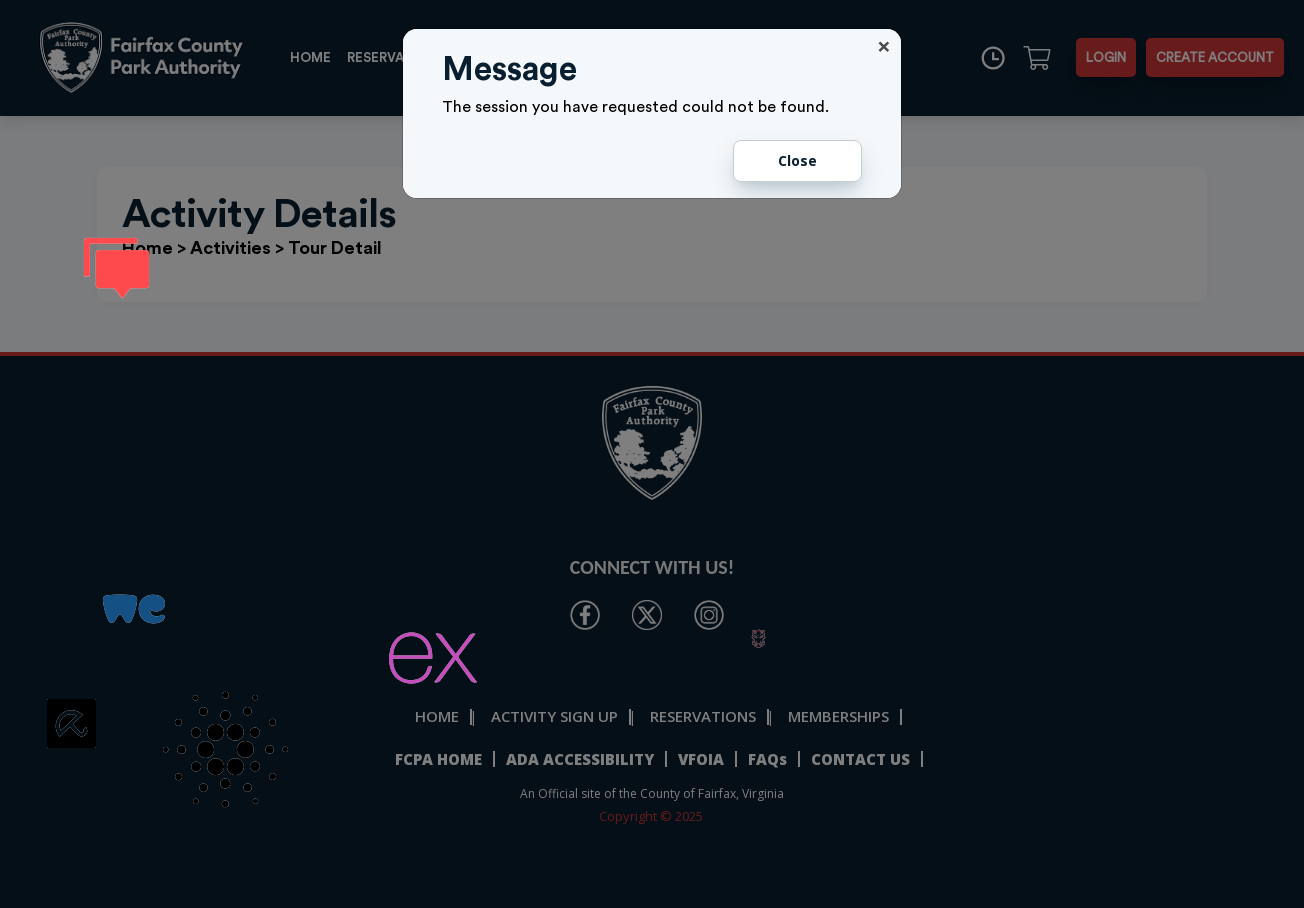 The image size is (1304, 908). I want to click on cardano cryptocurrency logo, so click(225, 749).